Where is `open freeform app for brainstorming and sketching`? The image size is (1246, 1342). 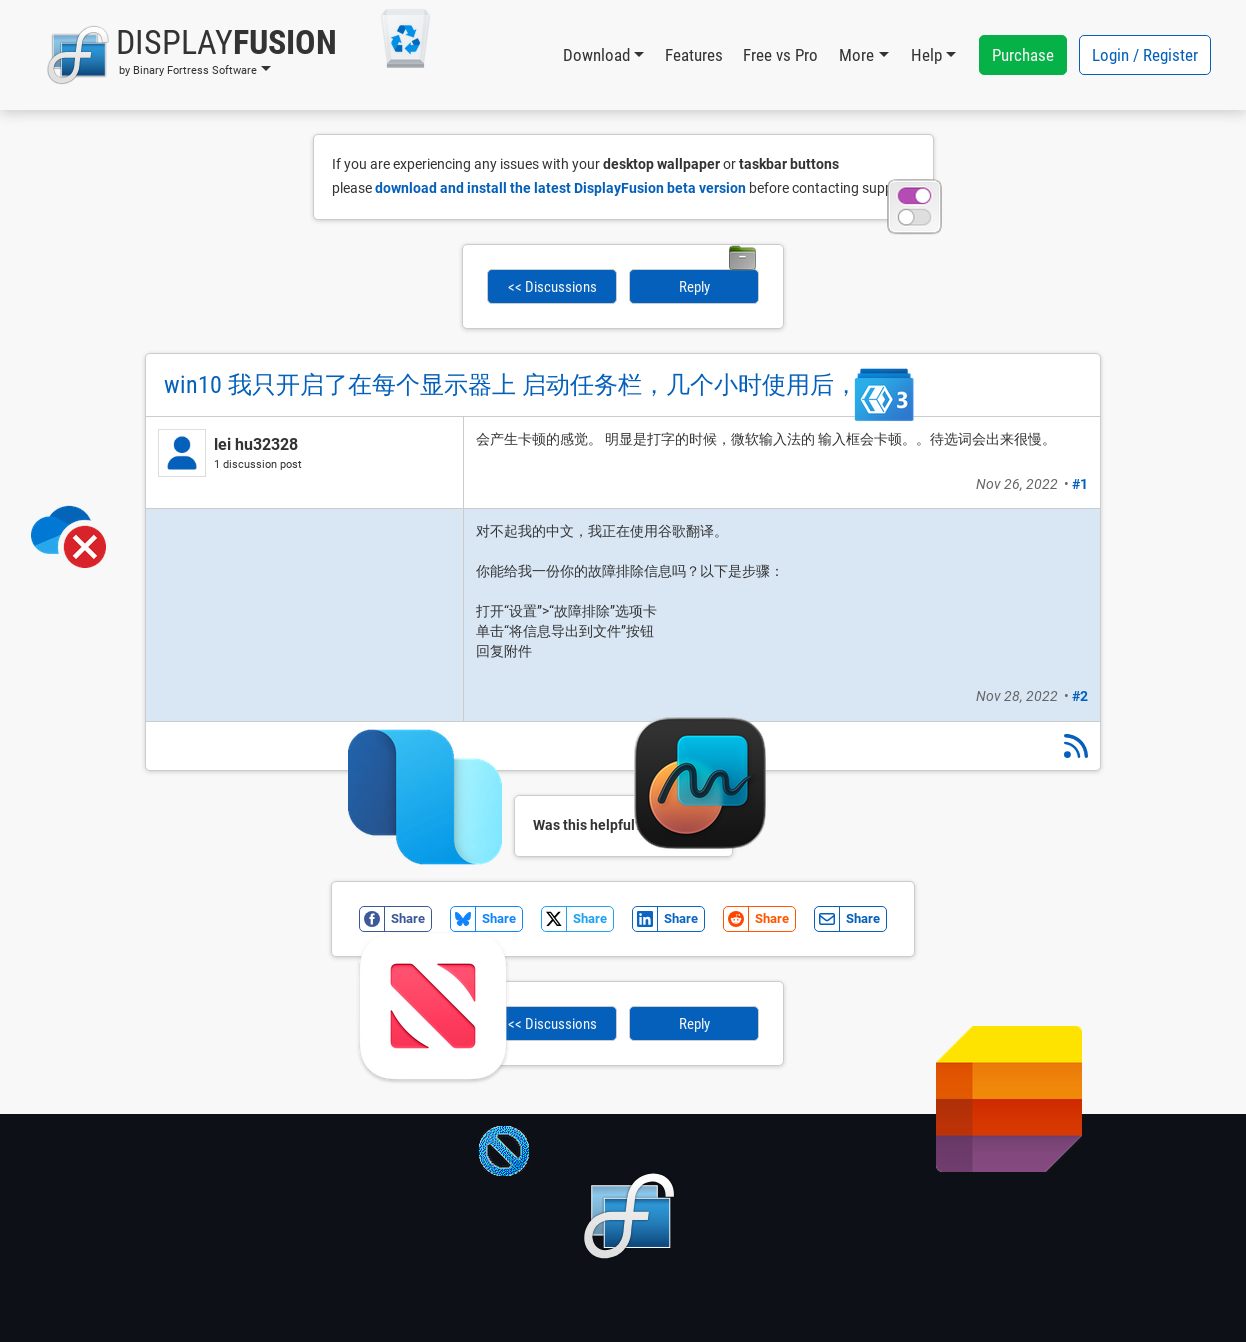 open freeform app for brainstorming and sketching is located at coordinates (700, 783).